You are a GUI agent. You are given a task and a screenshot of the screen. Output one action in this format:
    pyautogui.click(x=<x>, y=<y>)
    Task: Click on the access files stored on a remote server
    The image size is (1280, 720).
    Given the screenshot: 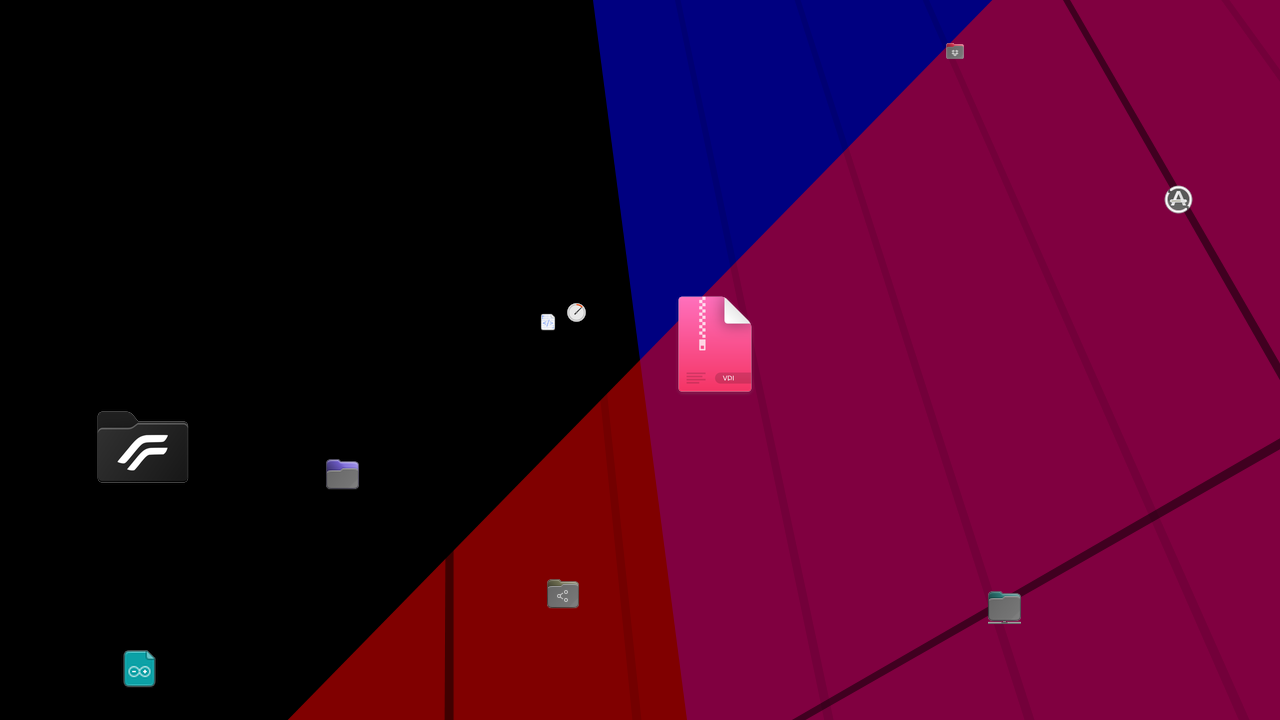 What is the action you would take?
    pyautogui.click(x=1004, y=607)
    